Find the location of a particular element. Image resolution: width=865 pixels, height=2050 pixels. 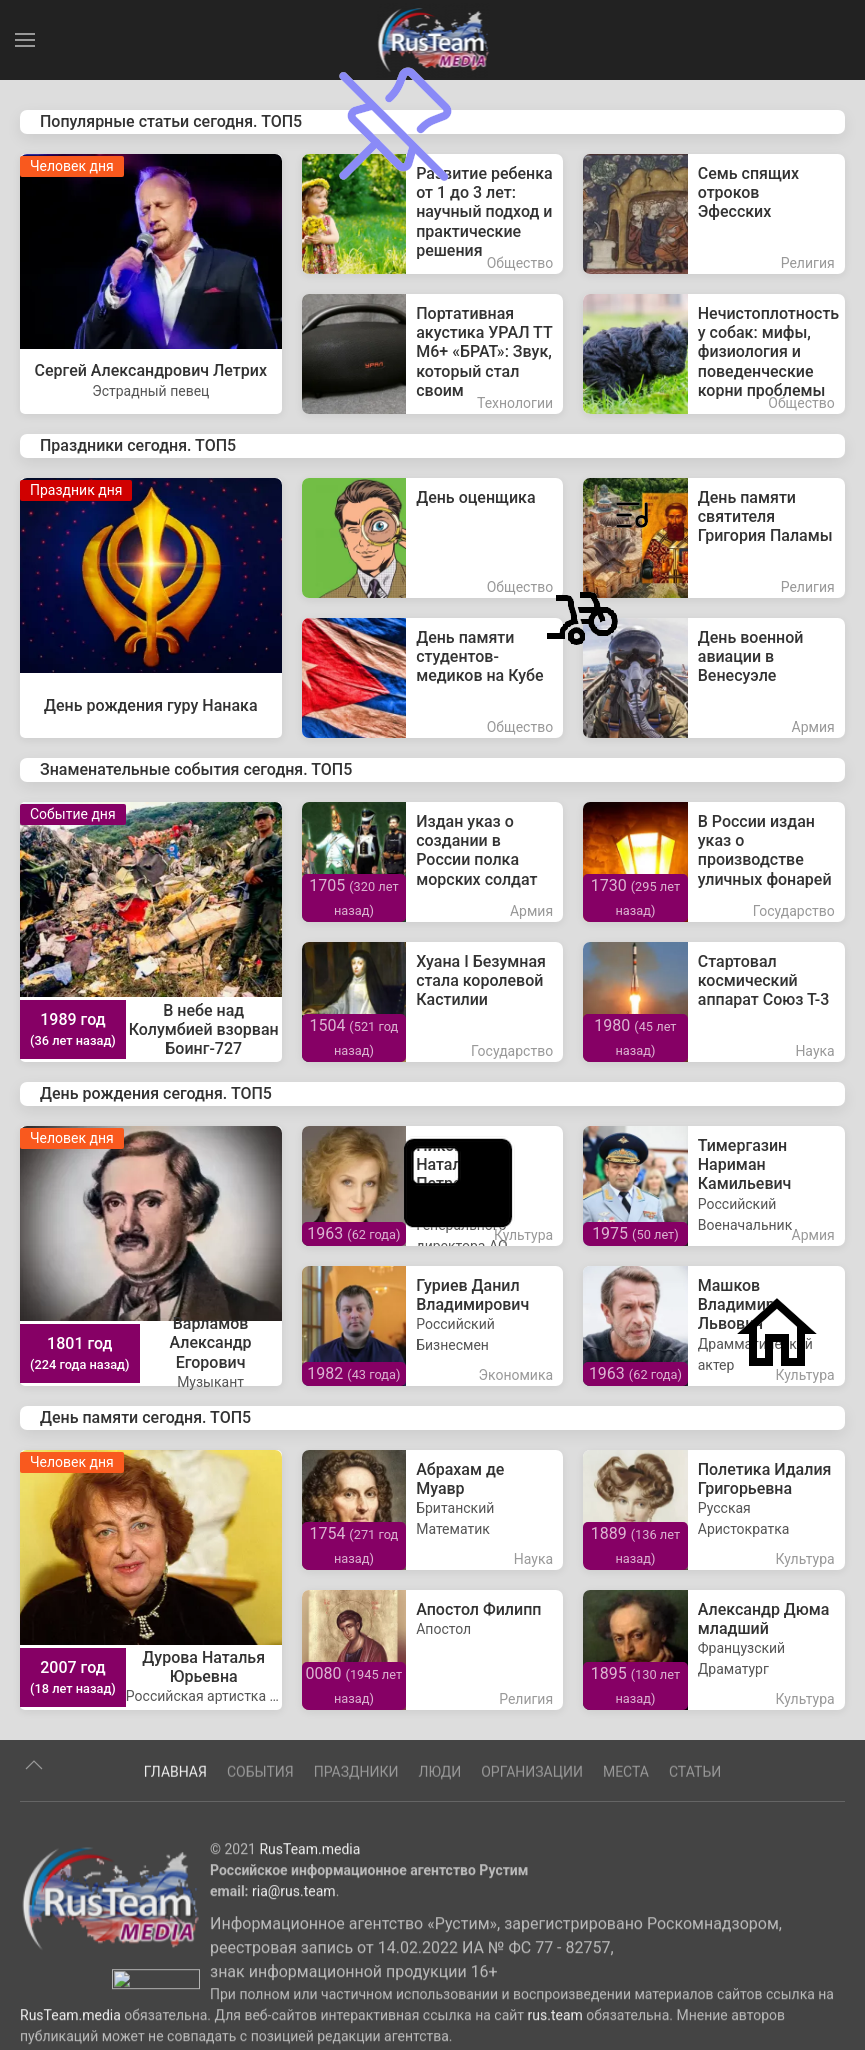

view featured or highlighted video content is located at coordinates (458, 1183).